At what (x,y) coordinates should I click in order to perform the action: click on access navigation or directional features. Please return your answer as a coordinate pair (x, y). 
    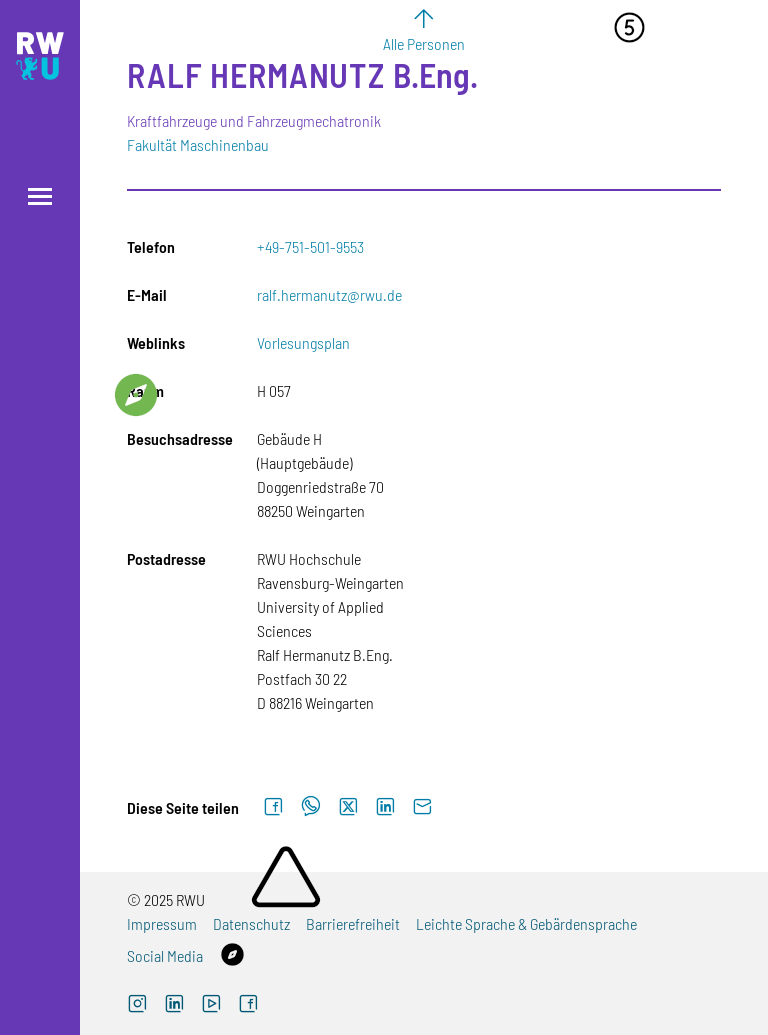
    Looking at the image, I should click on (232, 954).